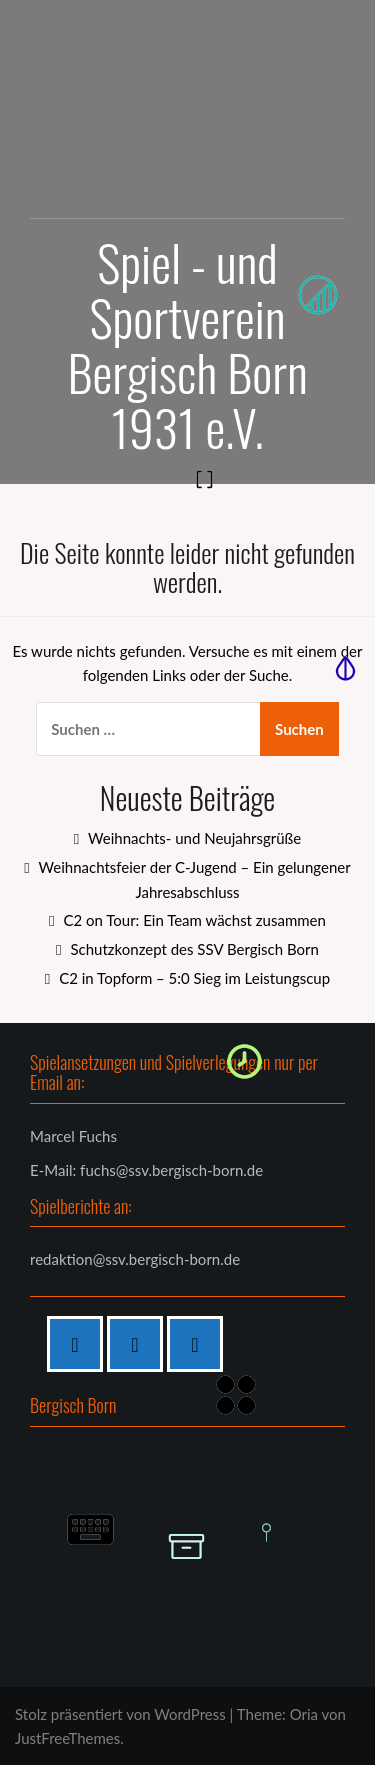 The height and width of the screenshot is (1765, 375). Describe the element at coordinates (186, 1546) in the screenshot. I see `archive selected items` at that location.